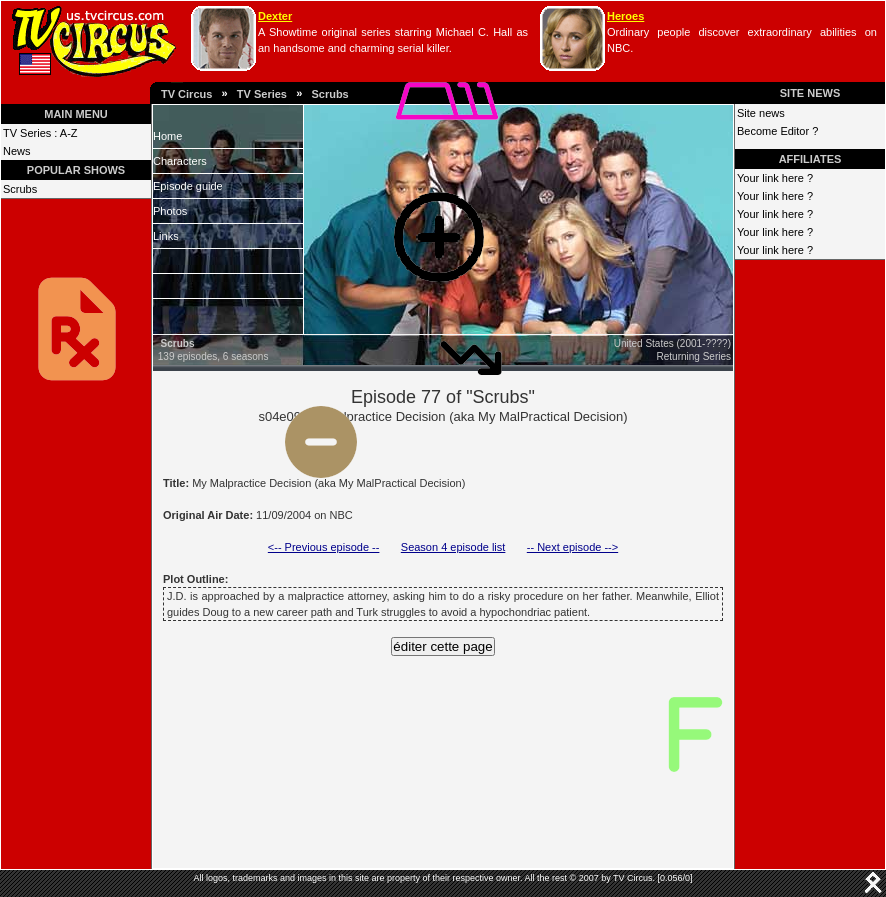 This screenshot has width=886, height=897. What do you see at coordinates (439, 237) in the screenshot?
I see `add a new item or entry` at bounding box center [439, 237].